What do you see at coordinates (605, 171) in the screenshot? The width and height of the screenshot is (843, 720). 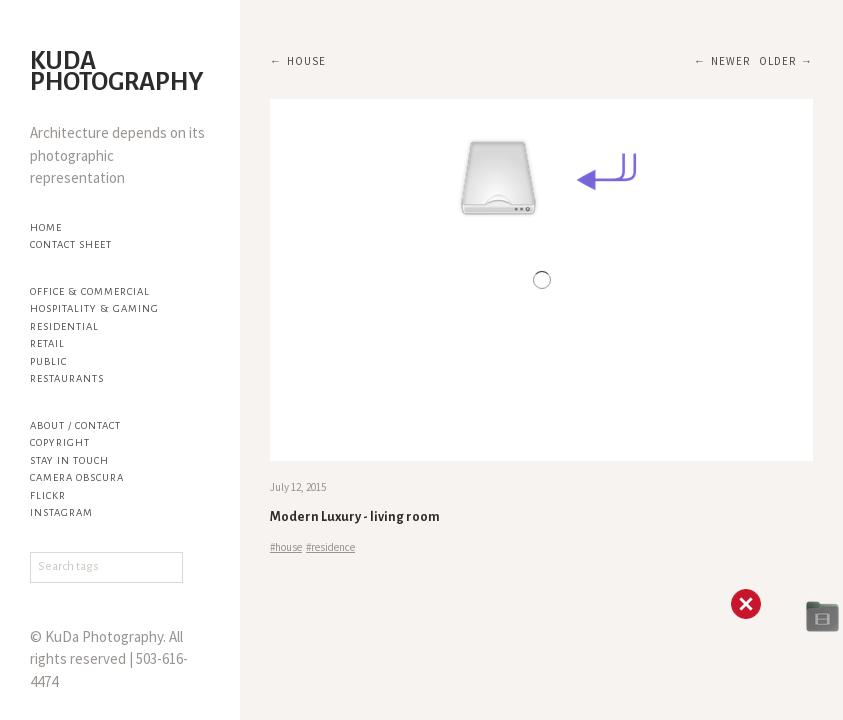 I see `reply to all recipients of an email` at bounding box center [605, 171].